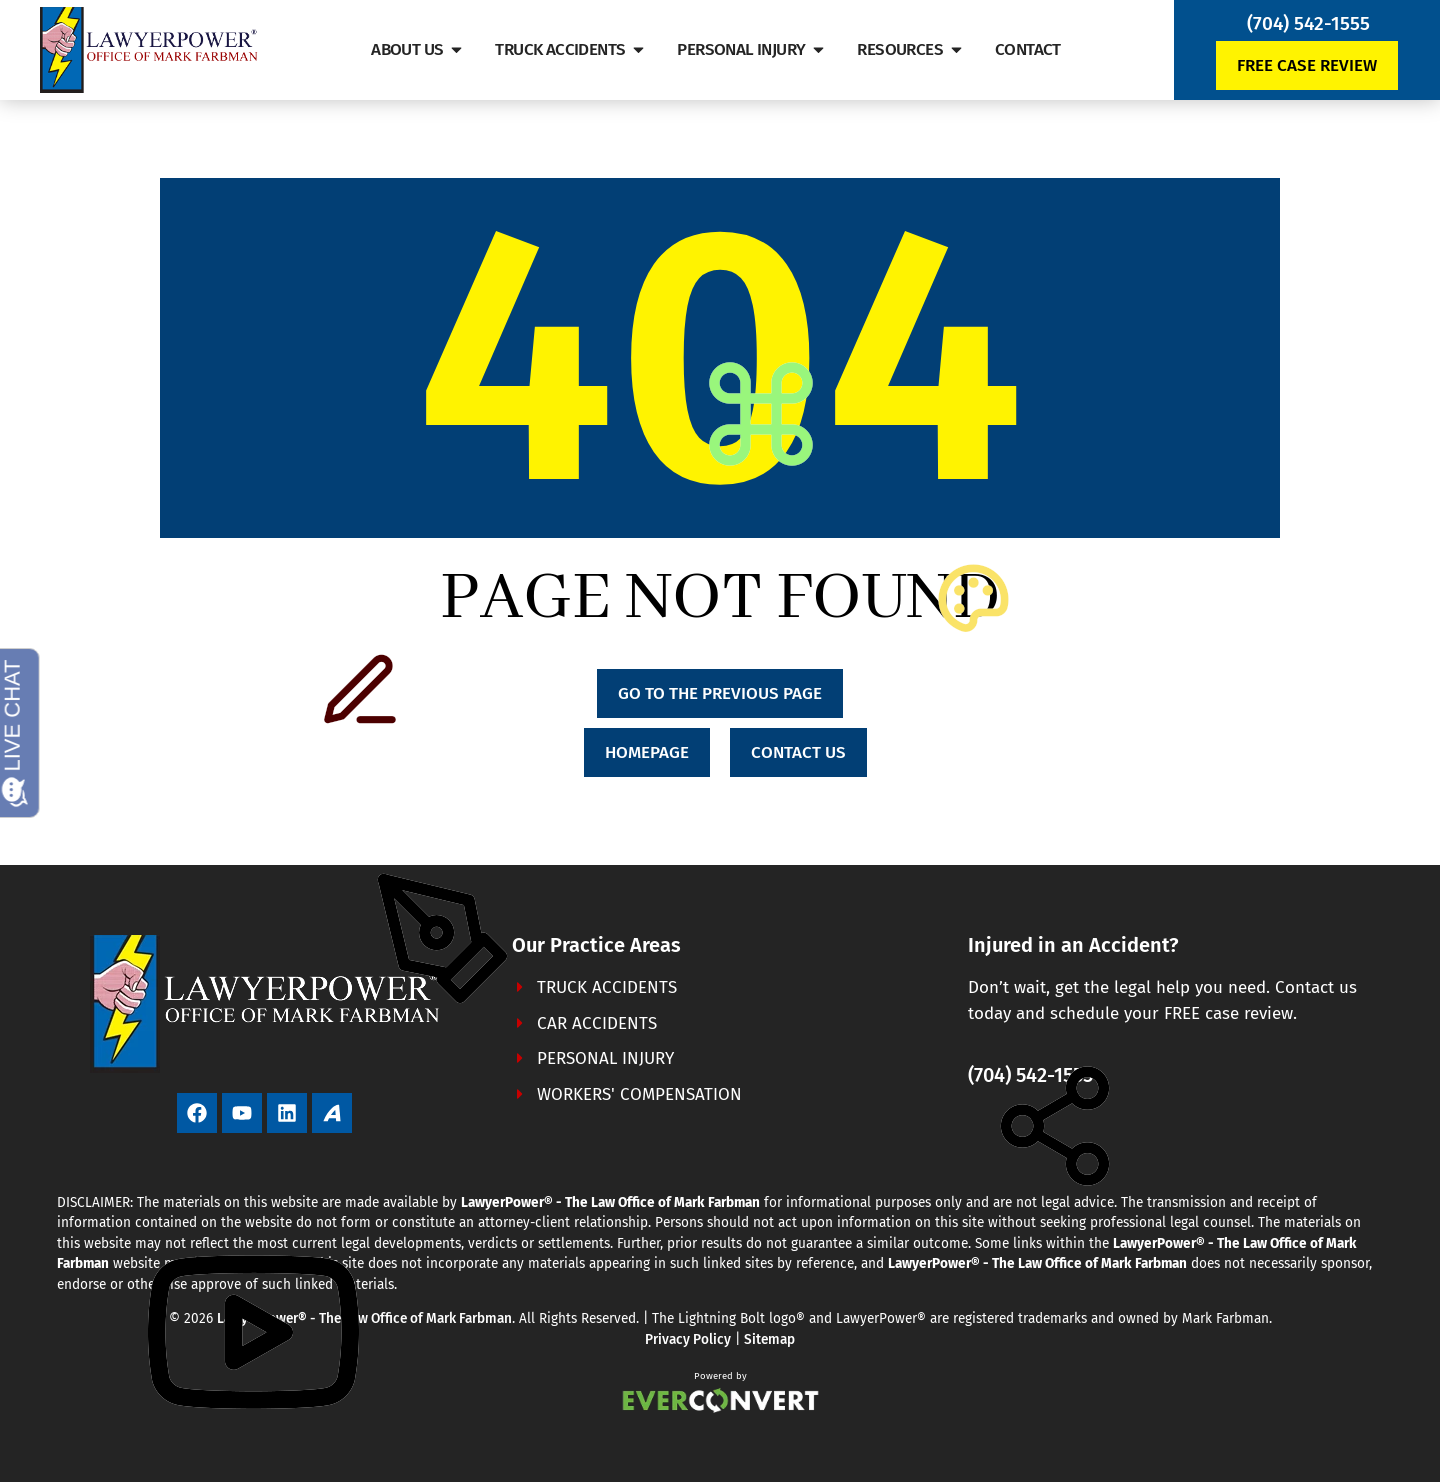  I want to click on access vector drawing or pen tool, so click(442, 938).